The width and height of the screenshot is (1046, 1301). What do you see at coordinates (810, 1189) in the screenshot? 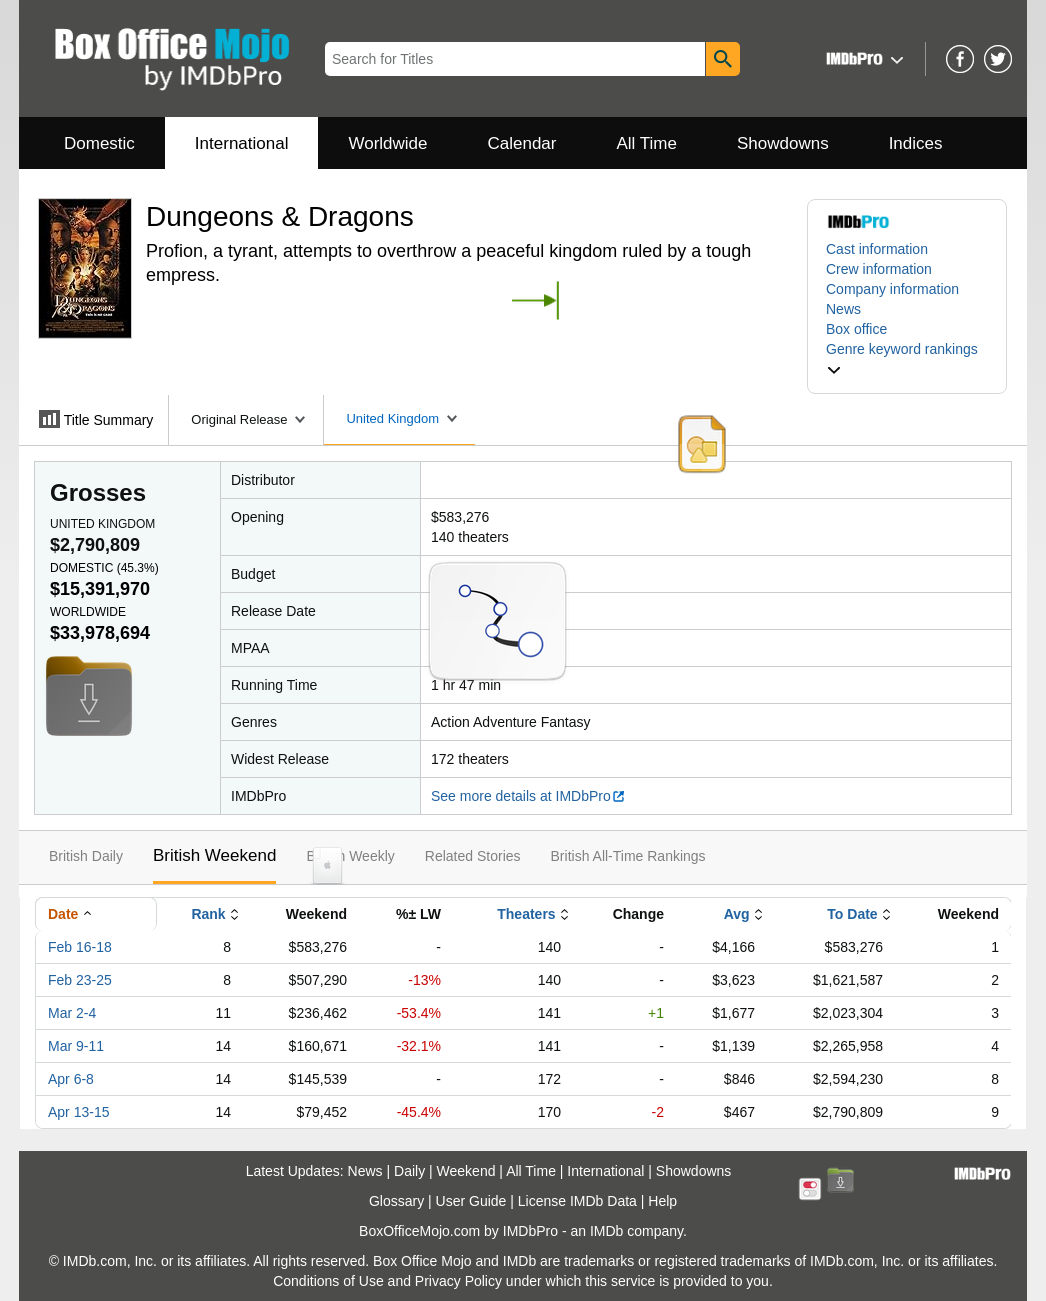
I see `open system tweaks or settings app` at bounding box center [810, 1189].